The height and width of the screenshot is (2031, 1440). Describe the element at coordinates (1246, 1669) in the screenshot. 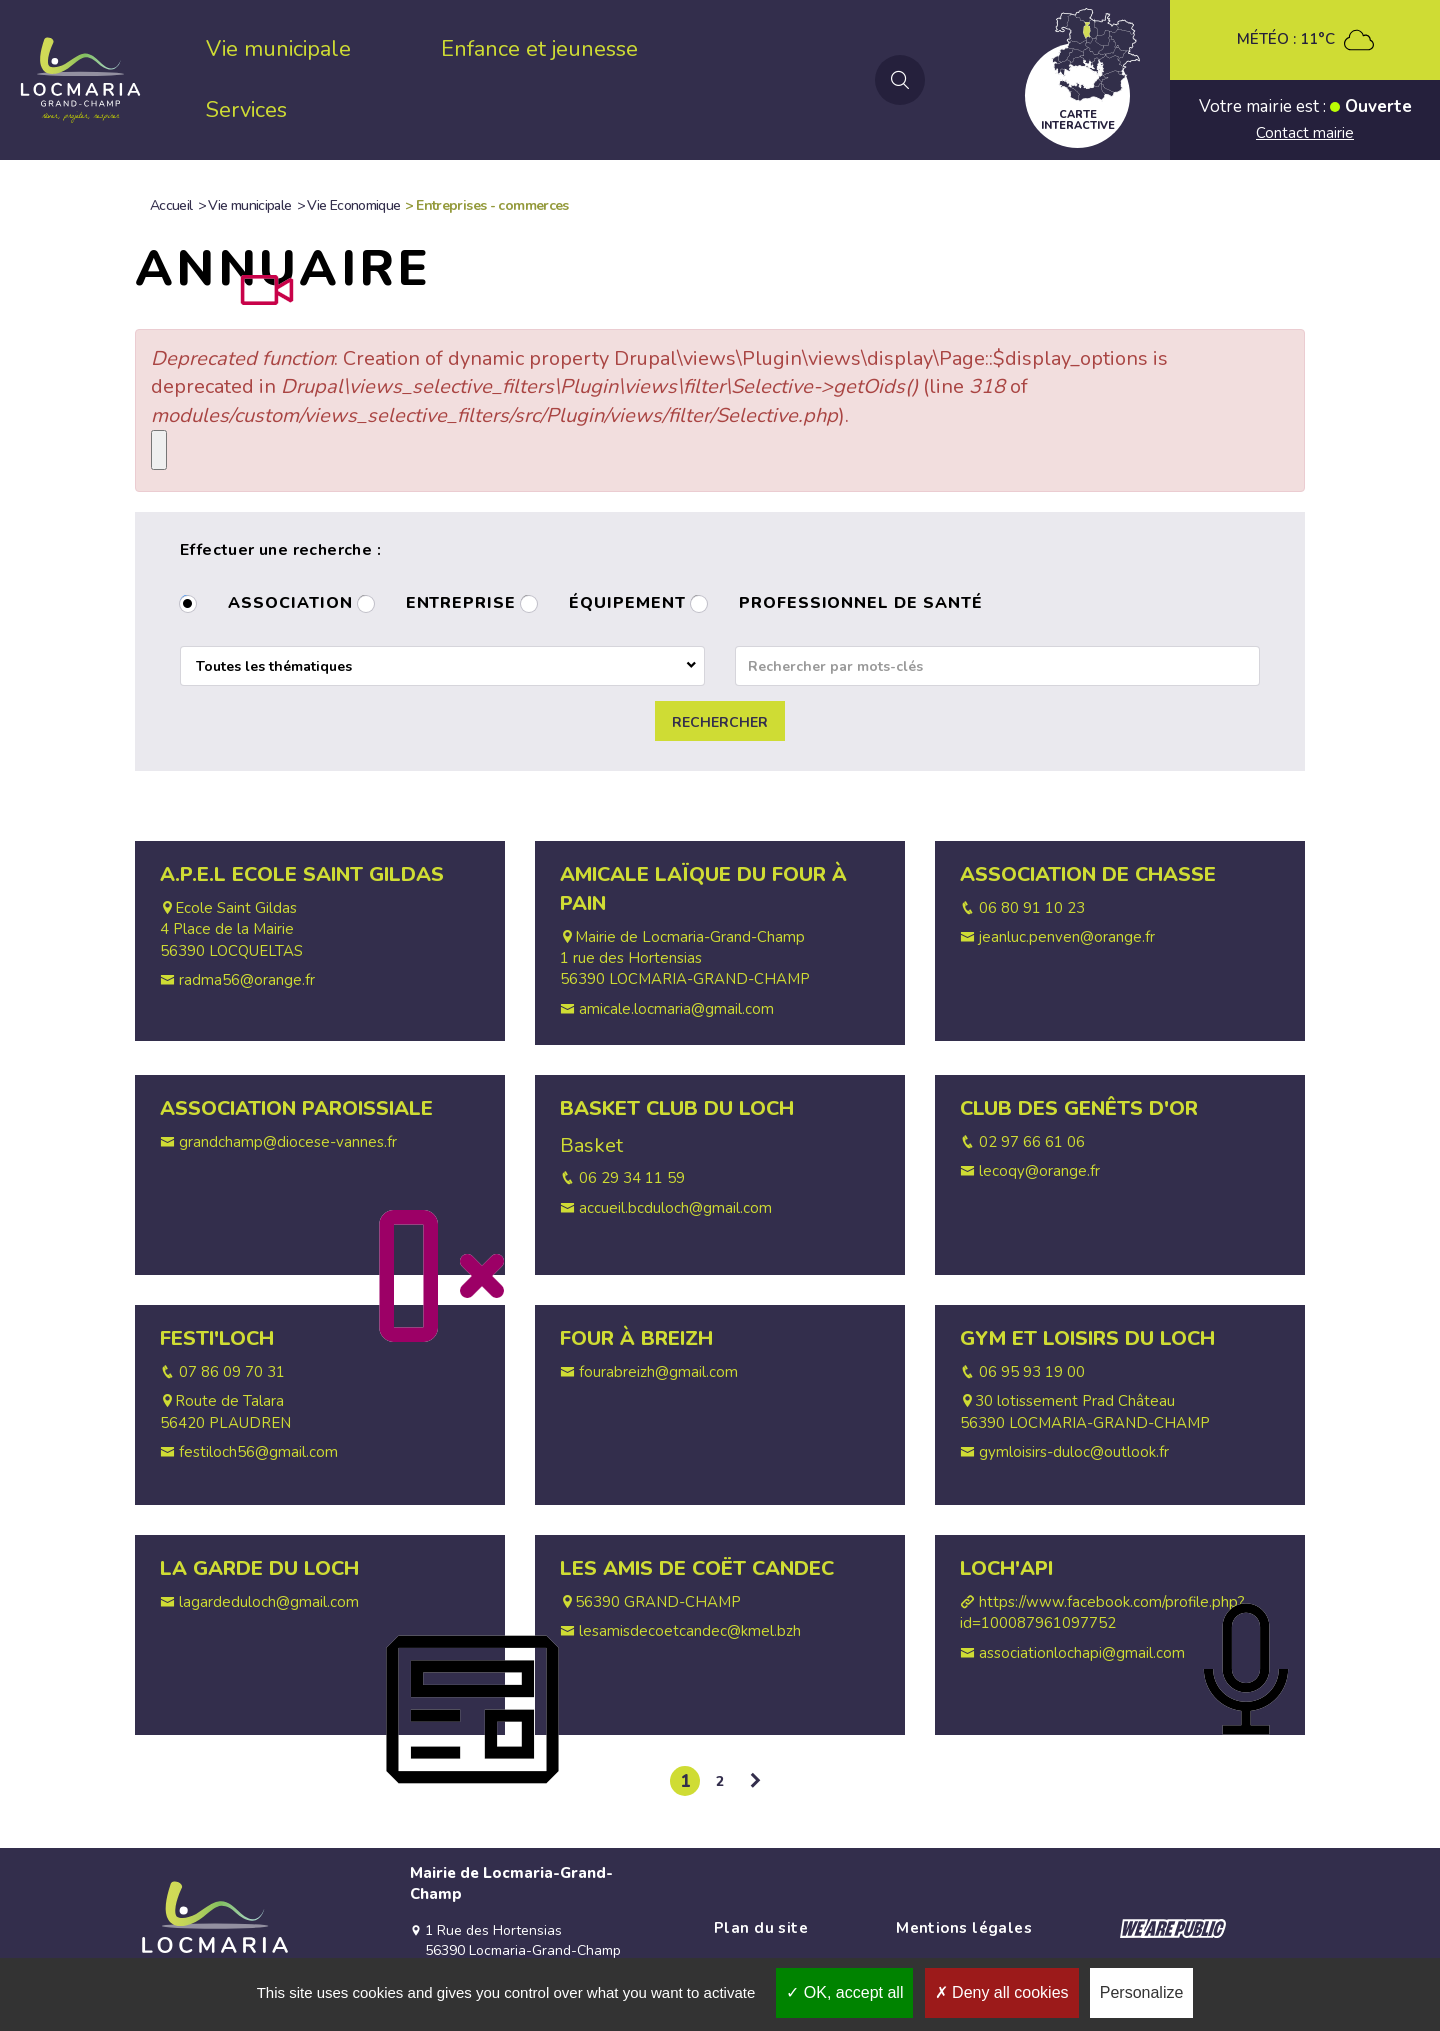

I see `activate voice input or recording` at that location.